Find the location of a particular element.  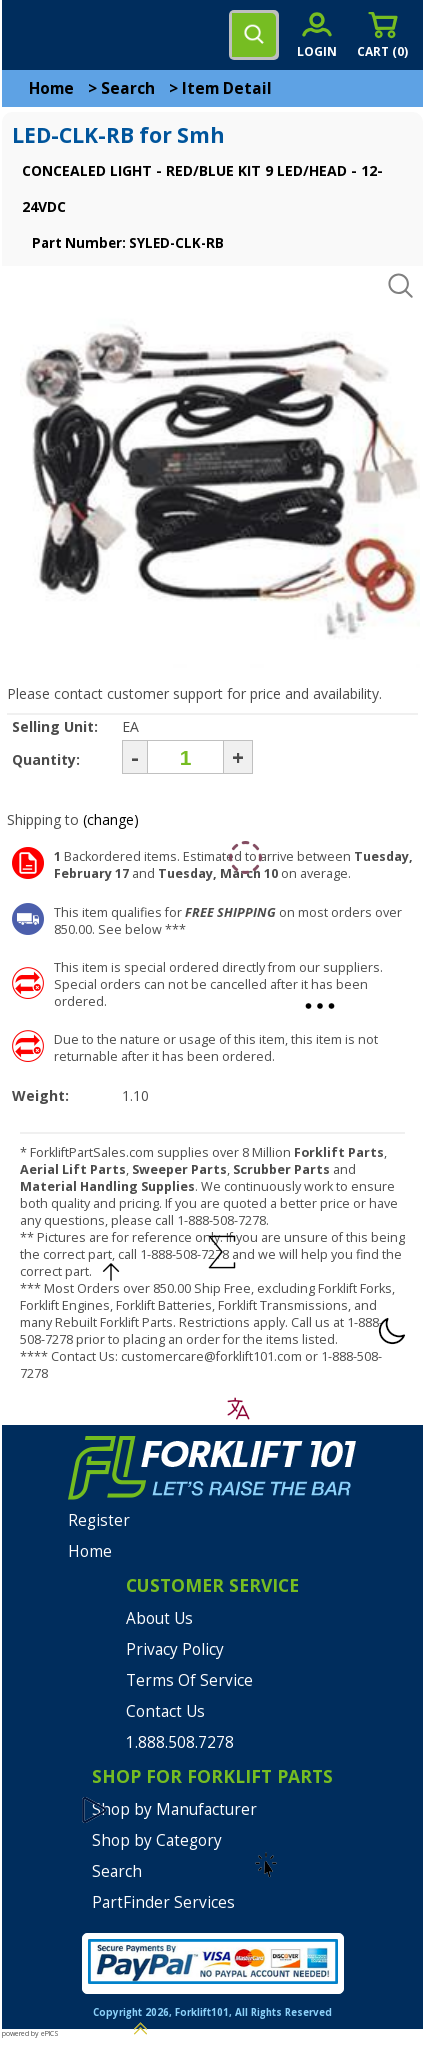

scroll to top of page is located at coordinates (140, 2028).